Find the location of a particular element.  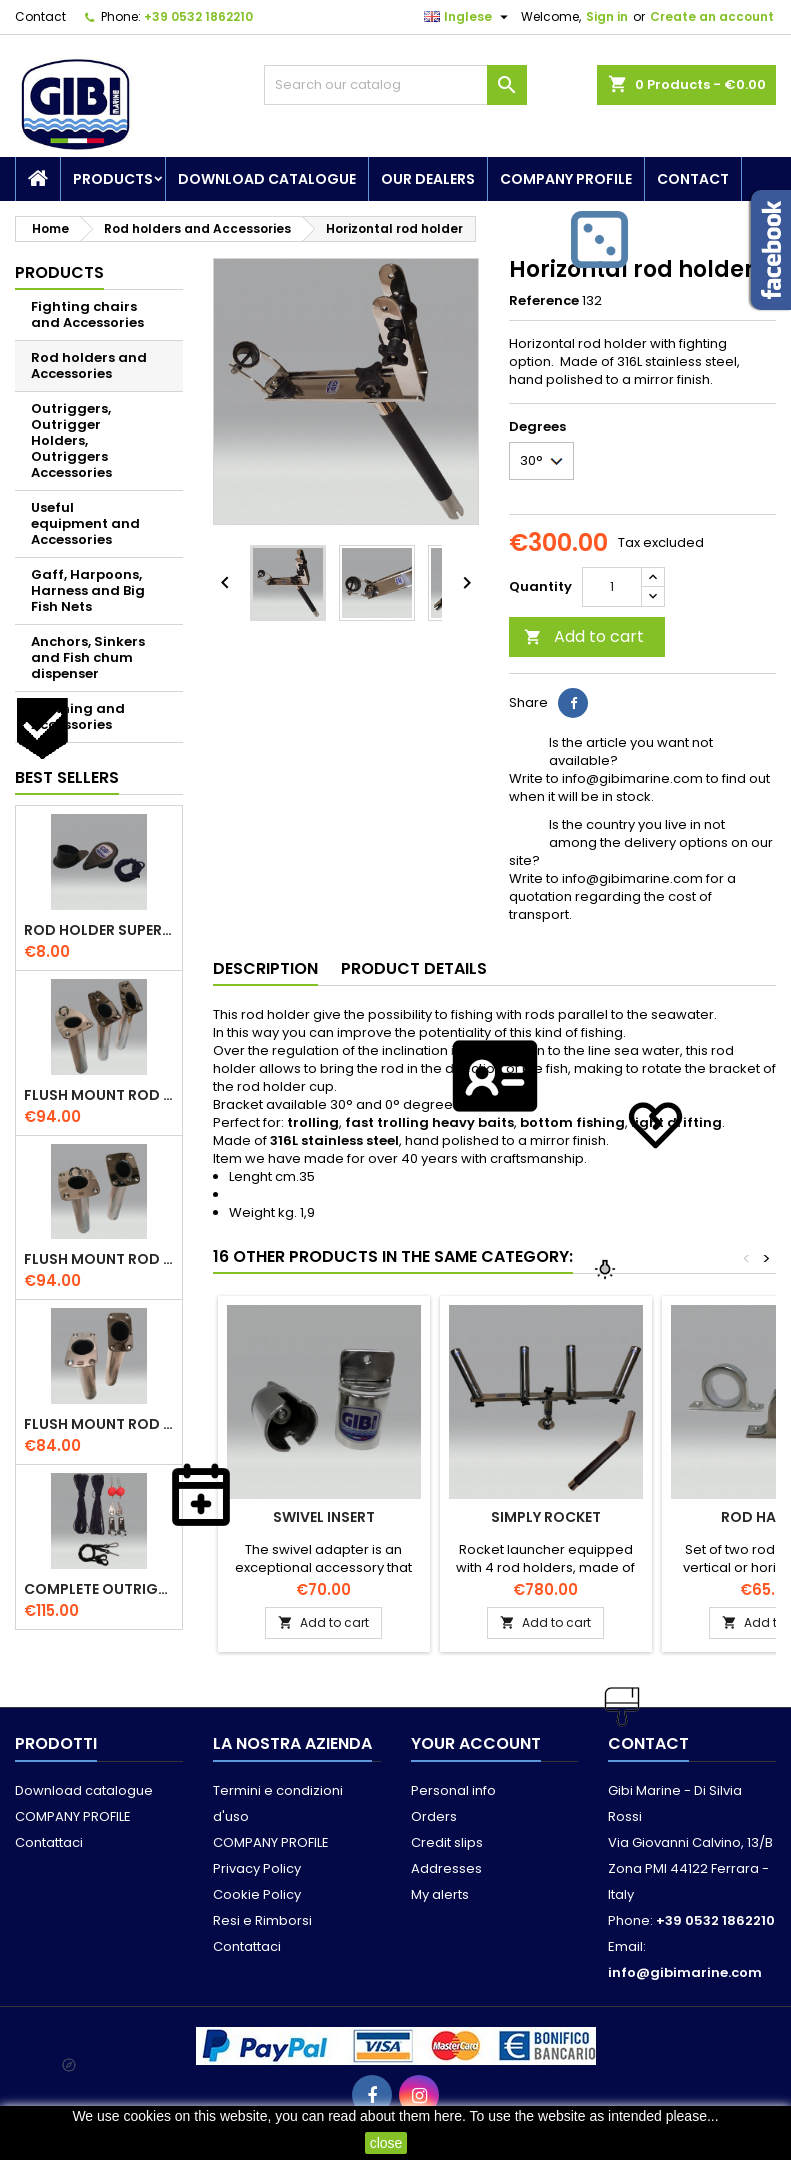

mark location as visited is located at coordinates (42, 728).